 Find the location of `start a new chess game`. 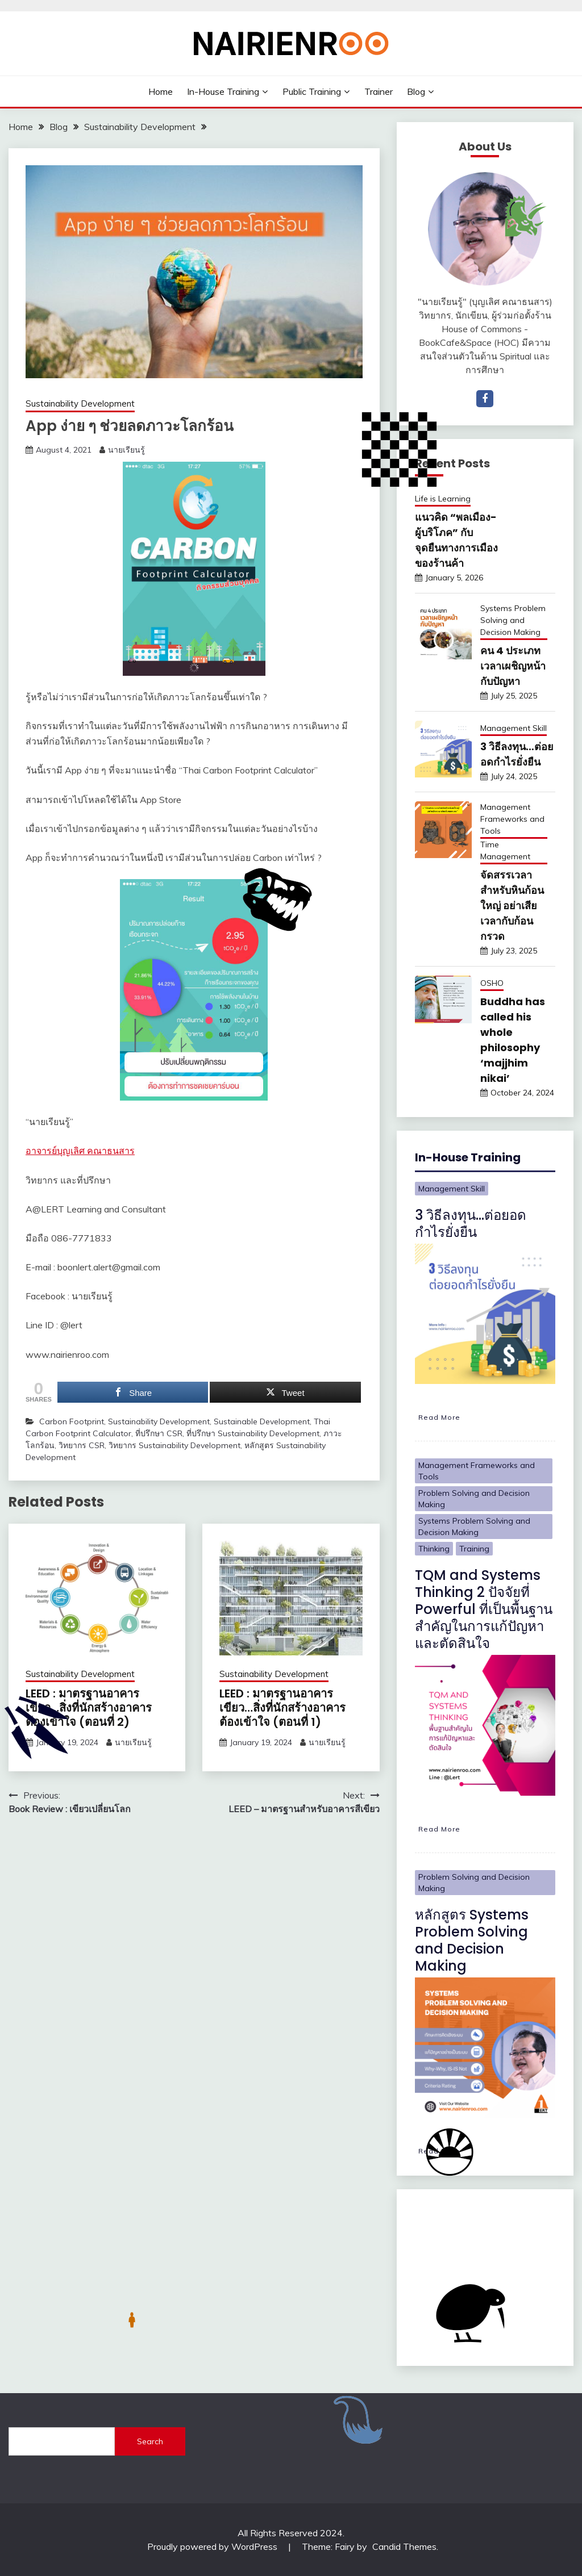

start a new chess game is located at coordinates (399, 449).